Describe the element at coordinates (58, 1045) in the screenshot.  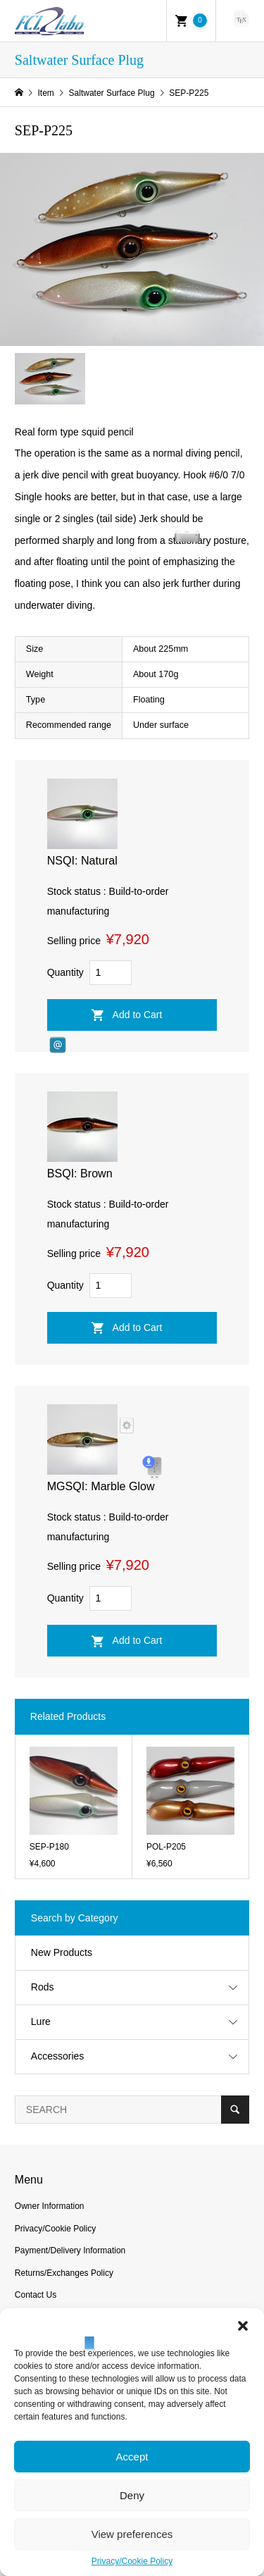
I see `manage linked online accounts` at that location.